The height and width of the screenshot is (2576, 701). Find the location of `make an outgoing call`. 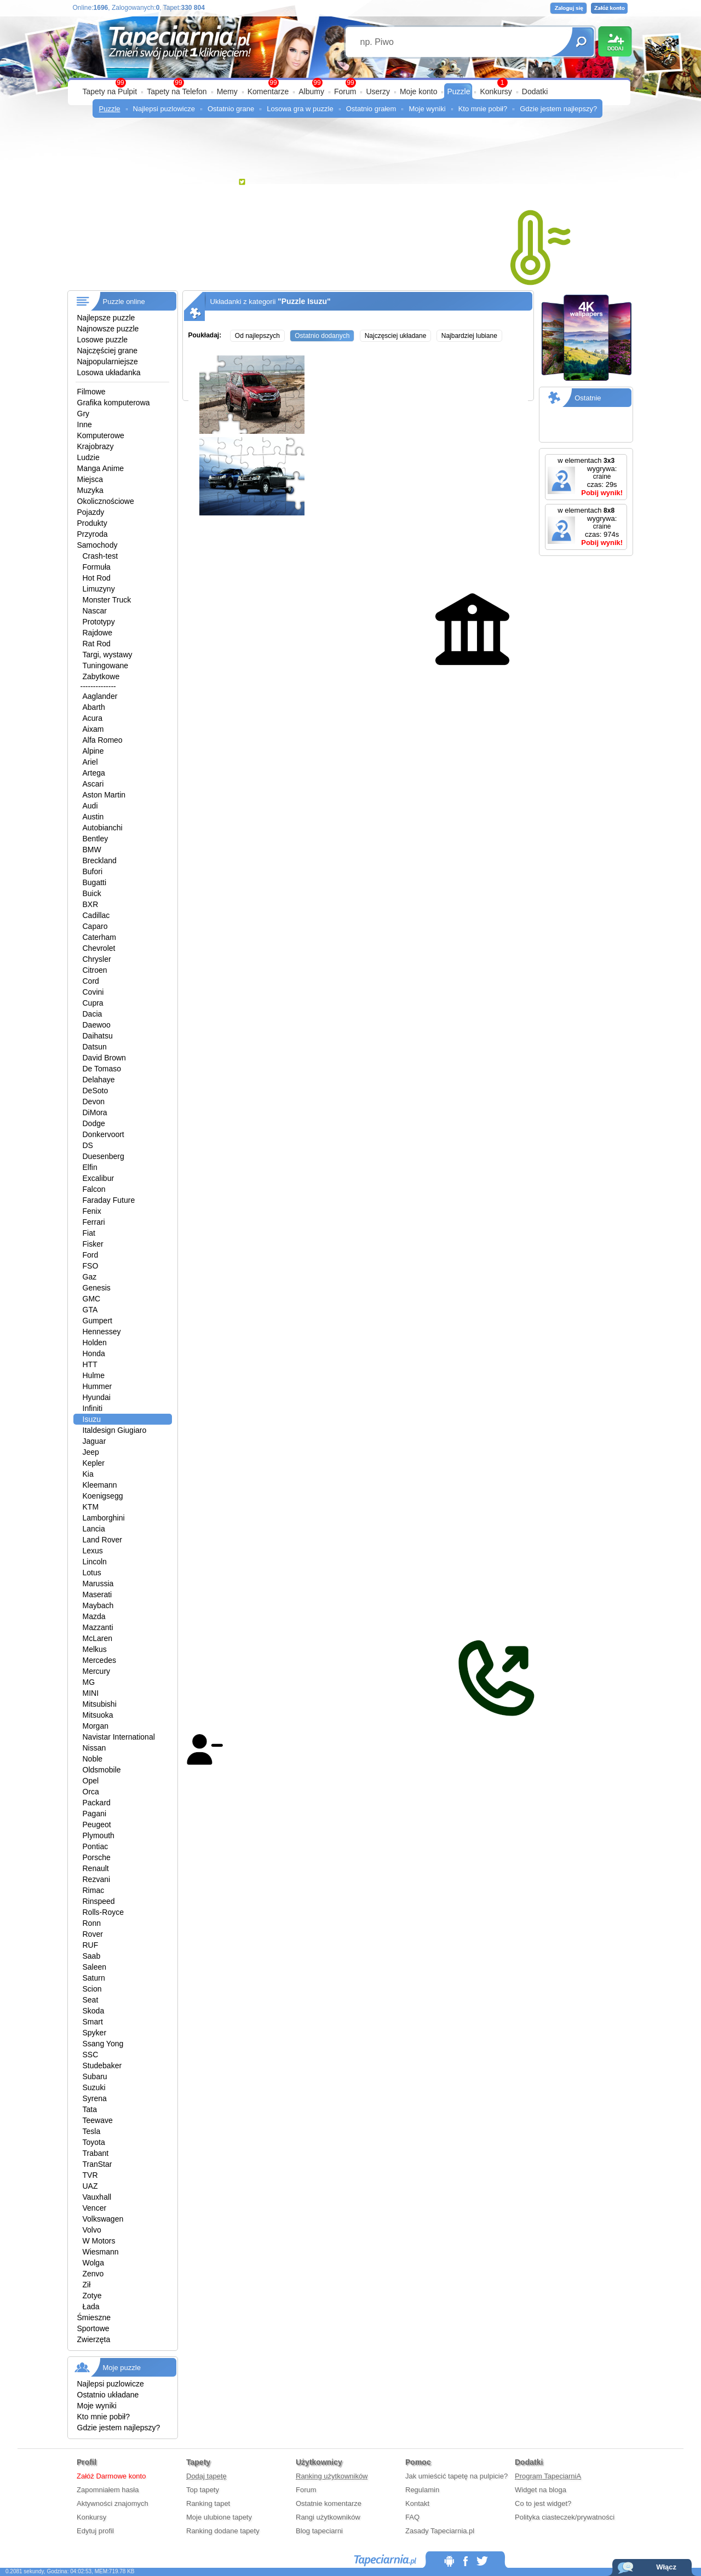

make an outgoing call is located at coordinates (498, 1677).